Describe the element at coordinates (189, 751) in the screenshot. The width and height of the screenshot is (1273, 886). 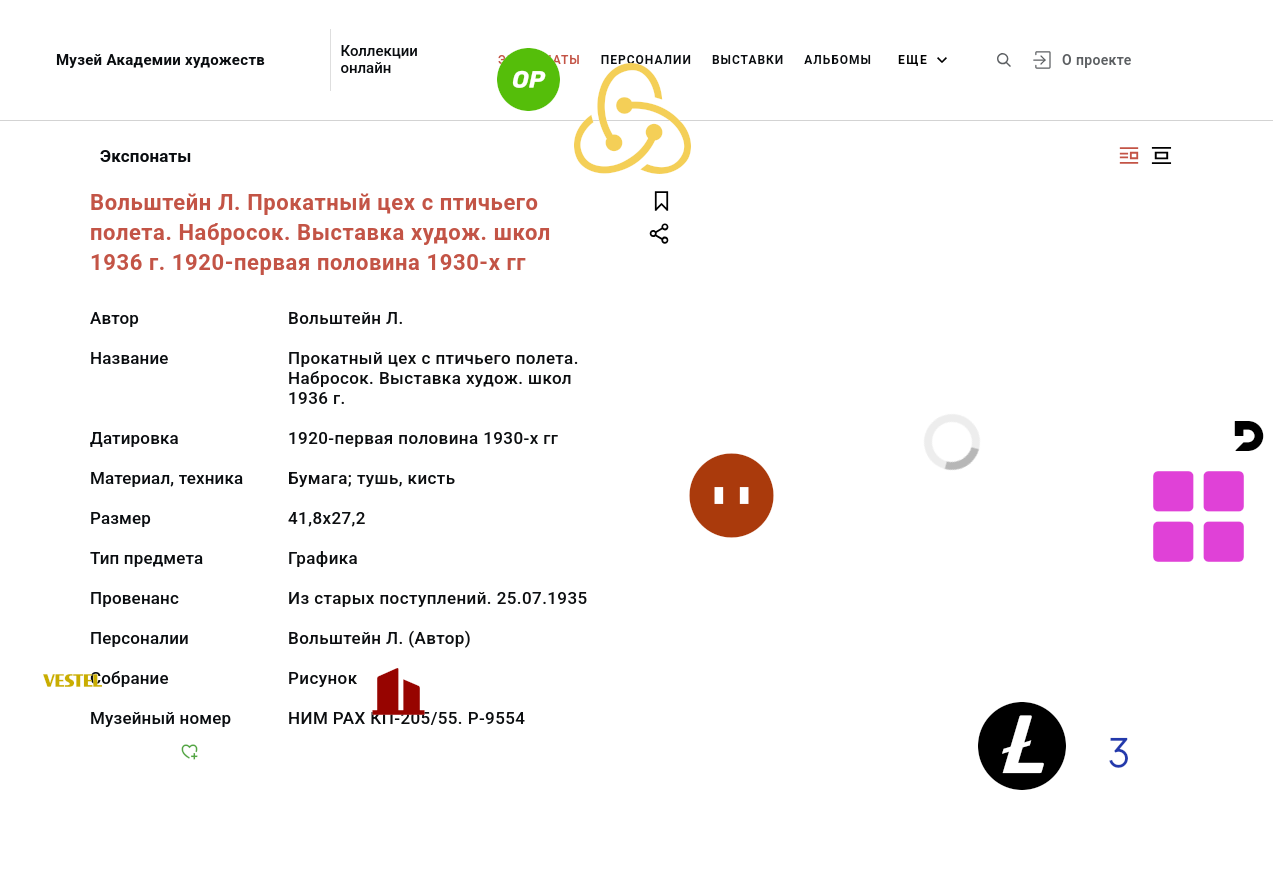
I see `add to favorites` at that location.